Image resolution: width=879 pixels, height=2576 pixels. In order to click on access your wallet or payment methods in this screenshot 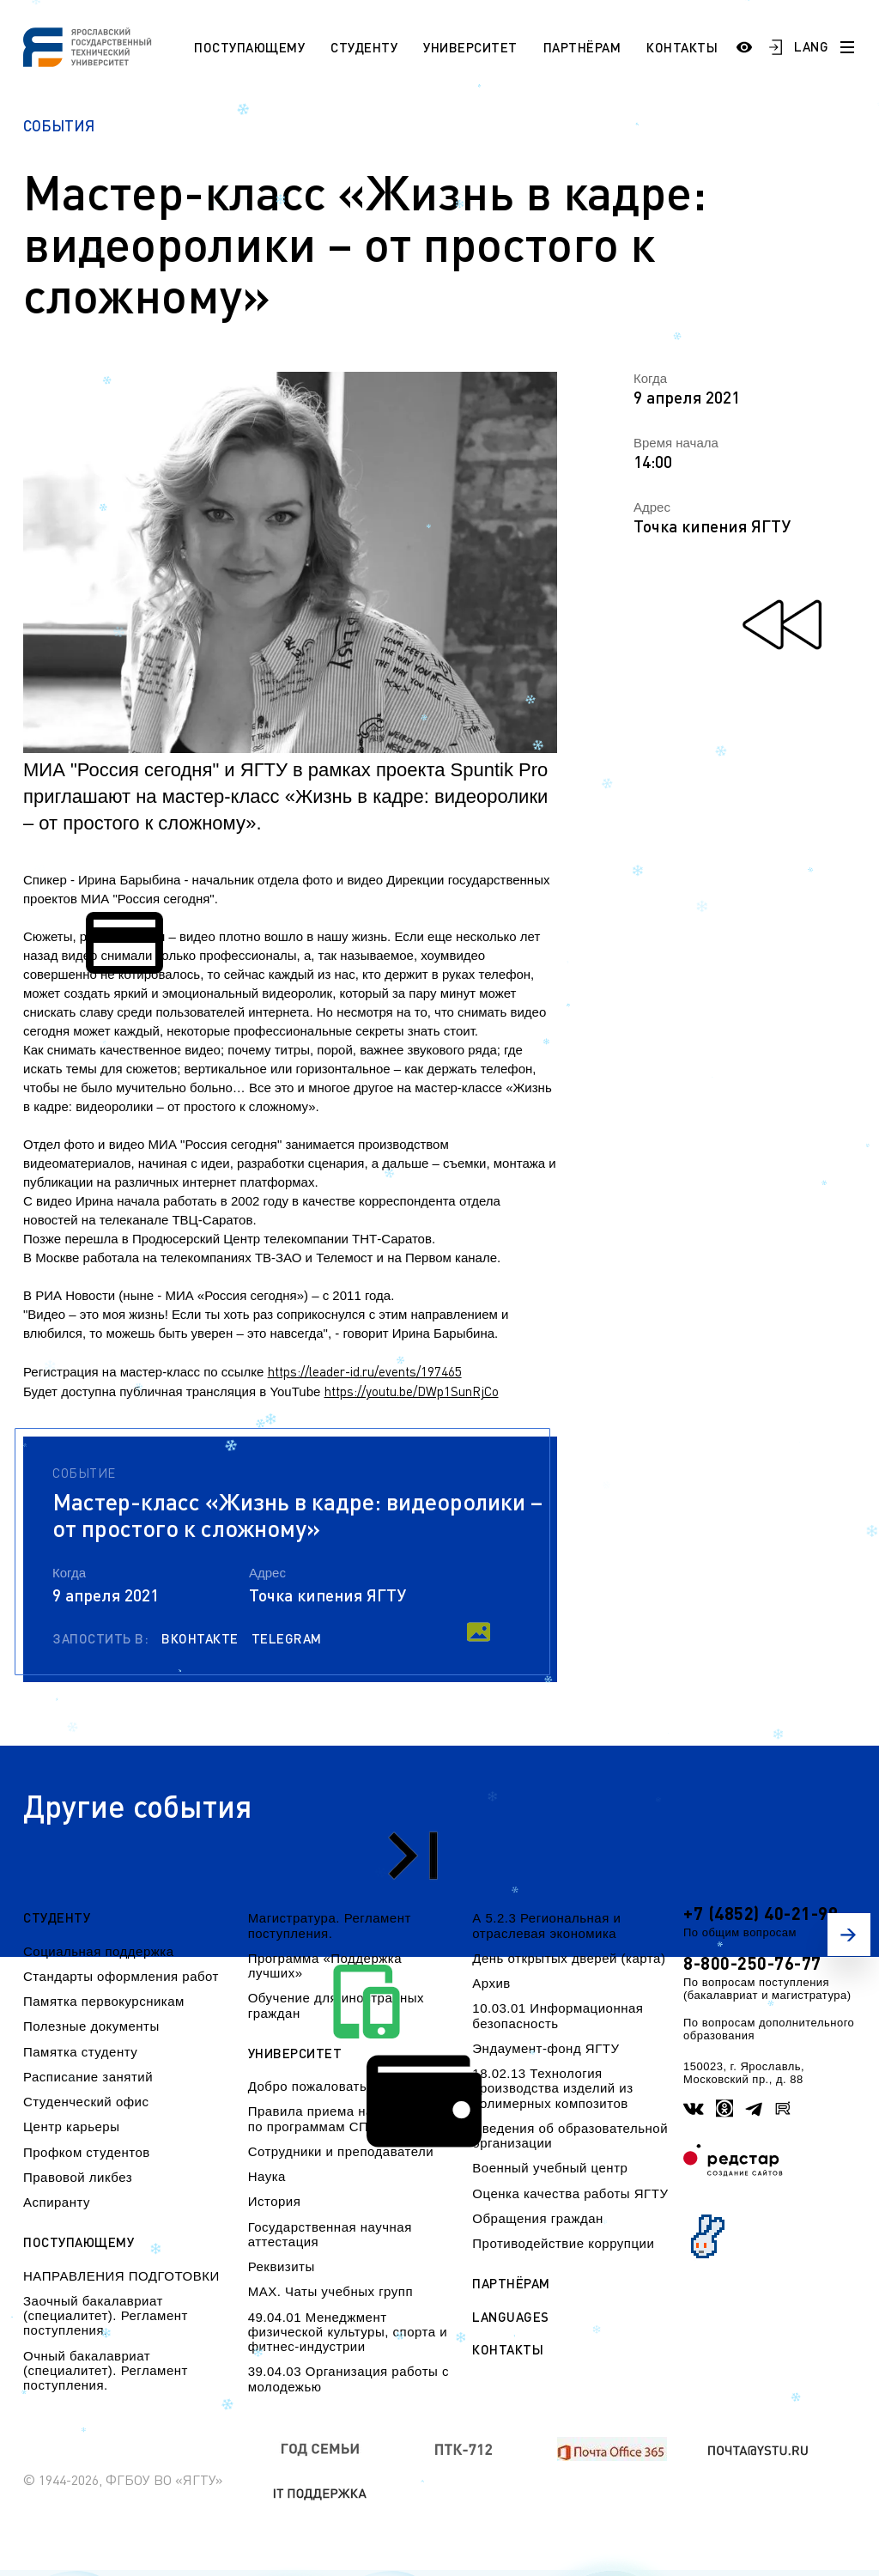, I will do `click(424, 2101)`.